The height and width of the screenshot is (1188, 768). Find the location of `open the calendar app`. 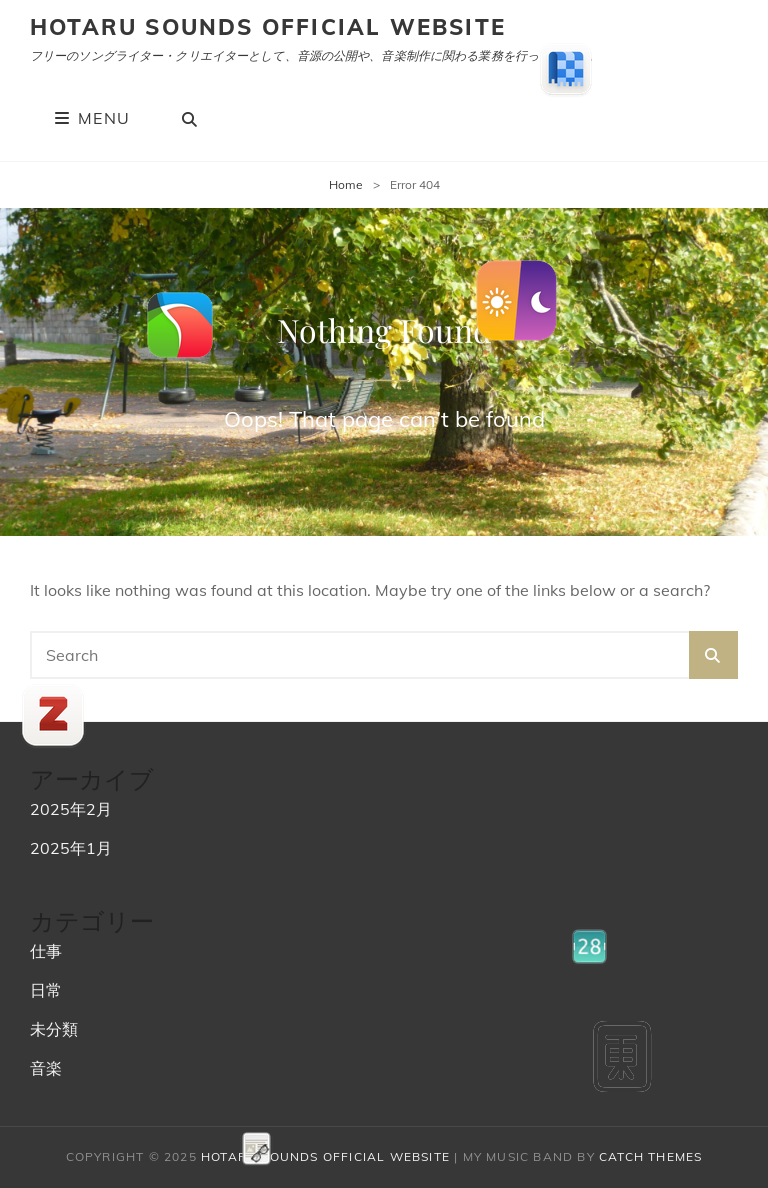

open the calendar app is located at coordinates (589, 946).